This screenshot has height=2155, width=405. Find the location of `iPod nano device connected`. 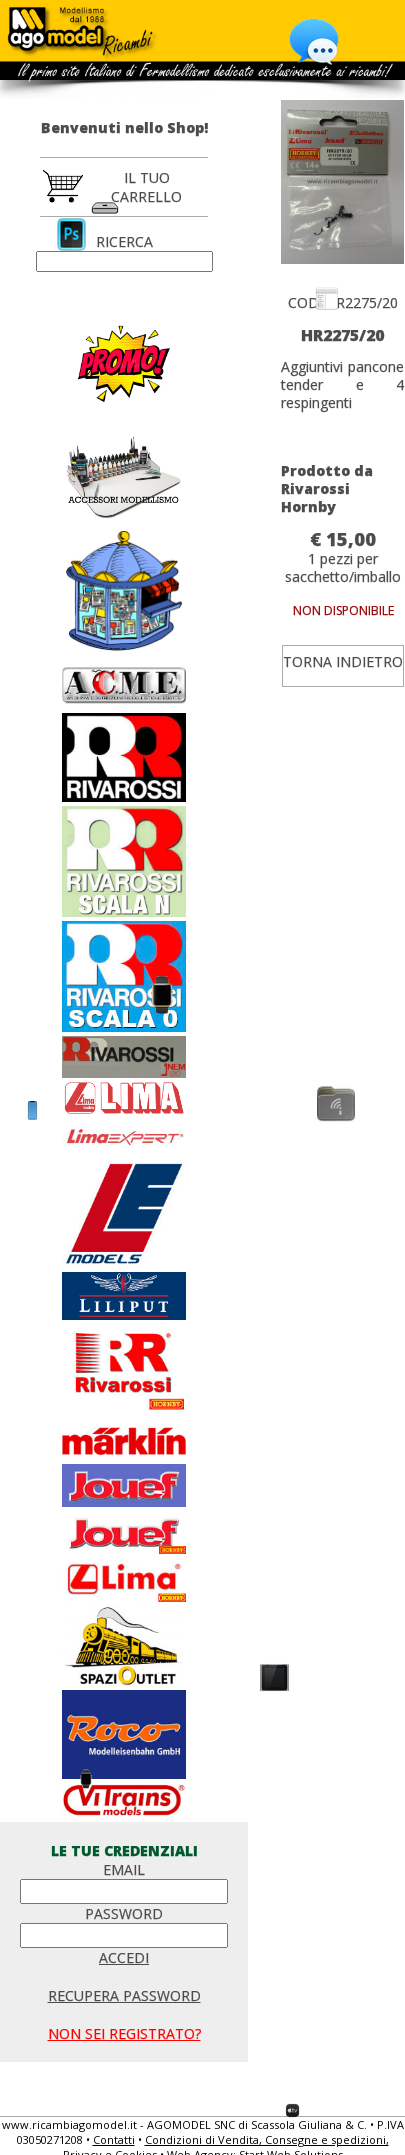

iPod nano device connected is located at coordinates (274, 1677).